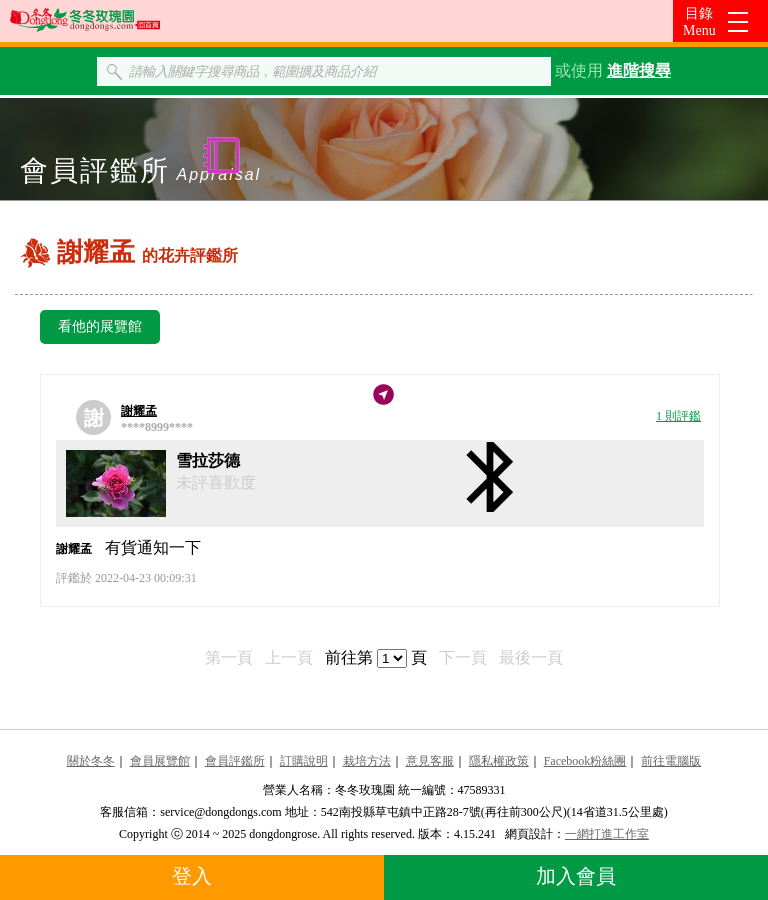  What do you see at coordinates (382, 394) in the screenshot?
I see `open discover or explore feature` at bounding box center [382, 394].